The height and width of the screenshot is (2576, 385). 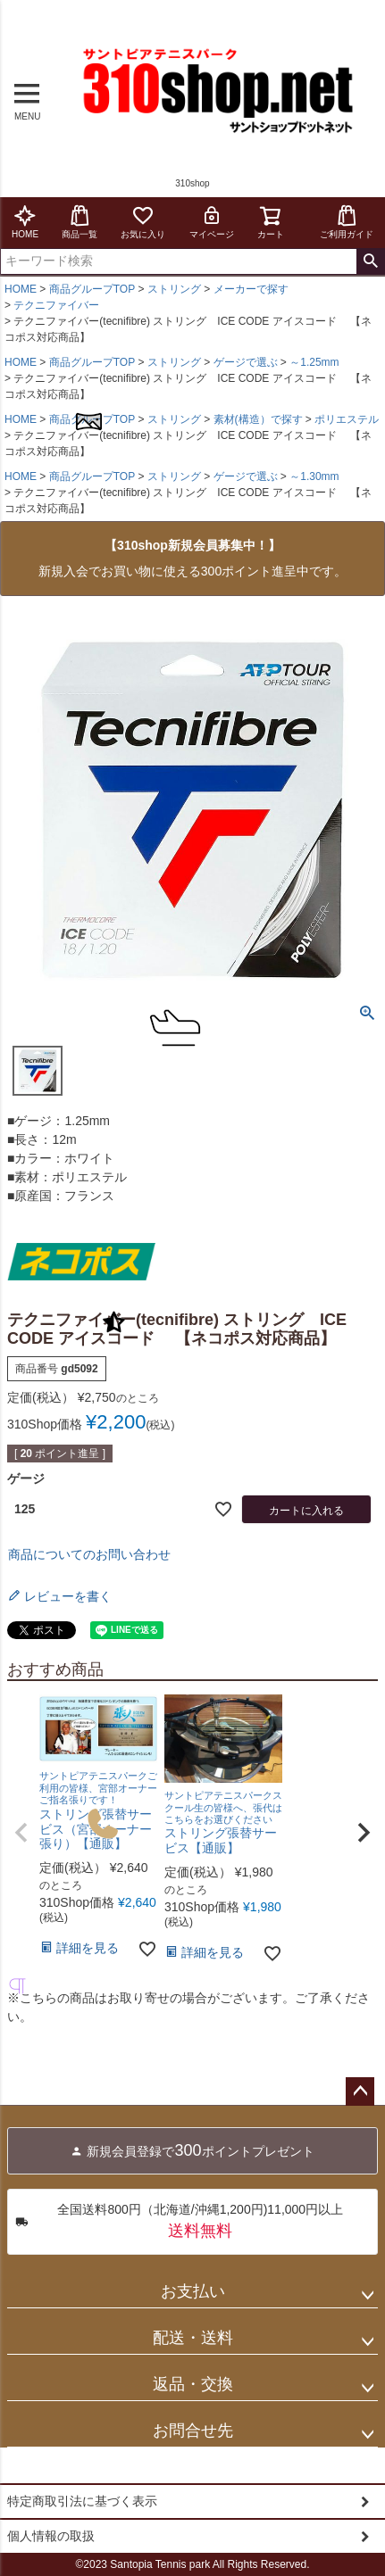 What do you see at coordinates (18, 1986) in the screenshot?
I see `toggle paragraph formatting options` at bounding box center [18, 1986].